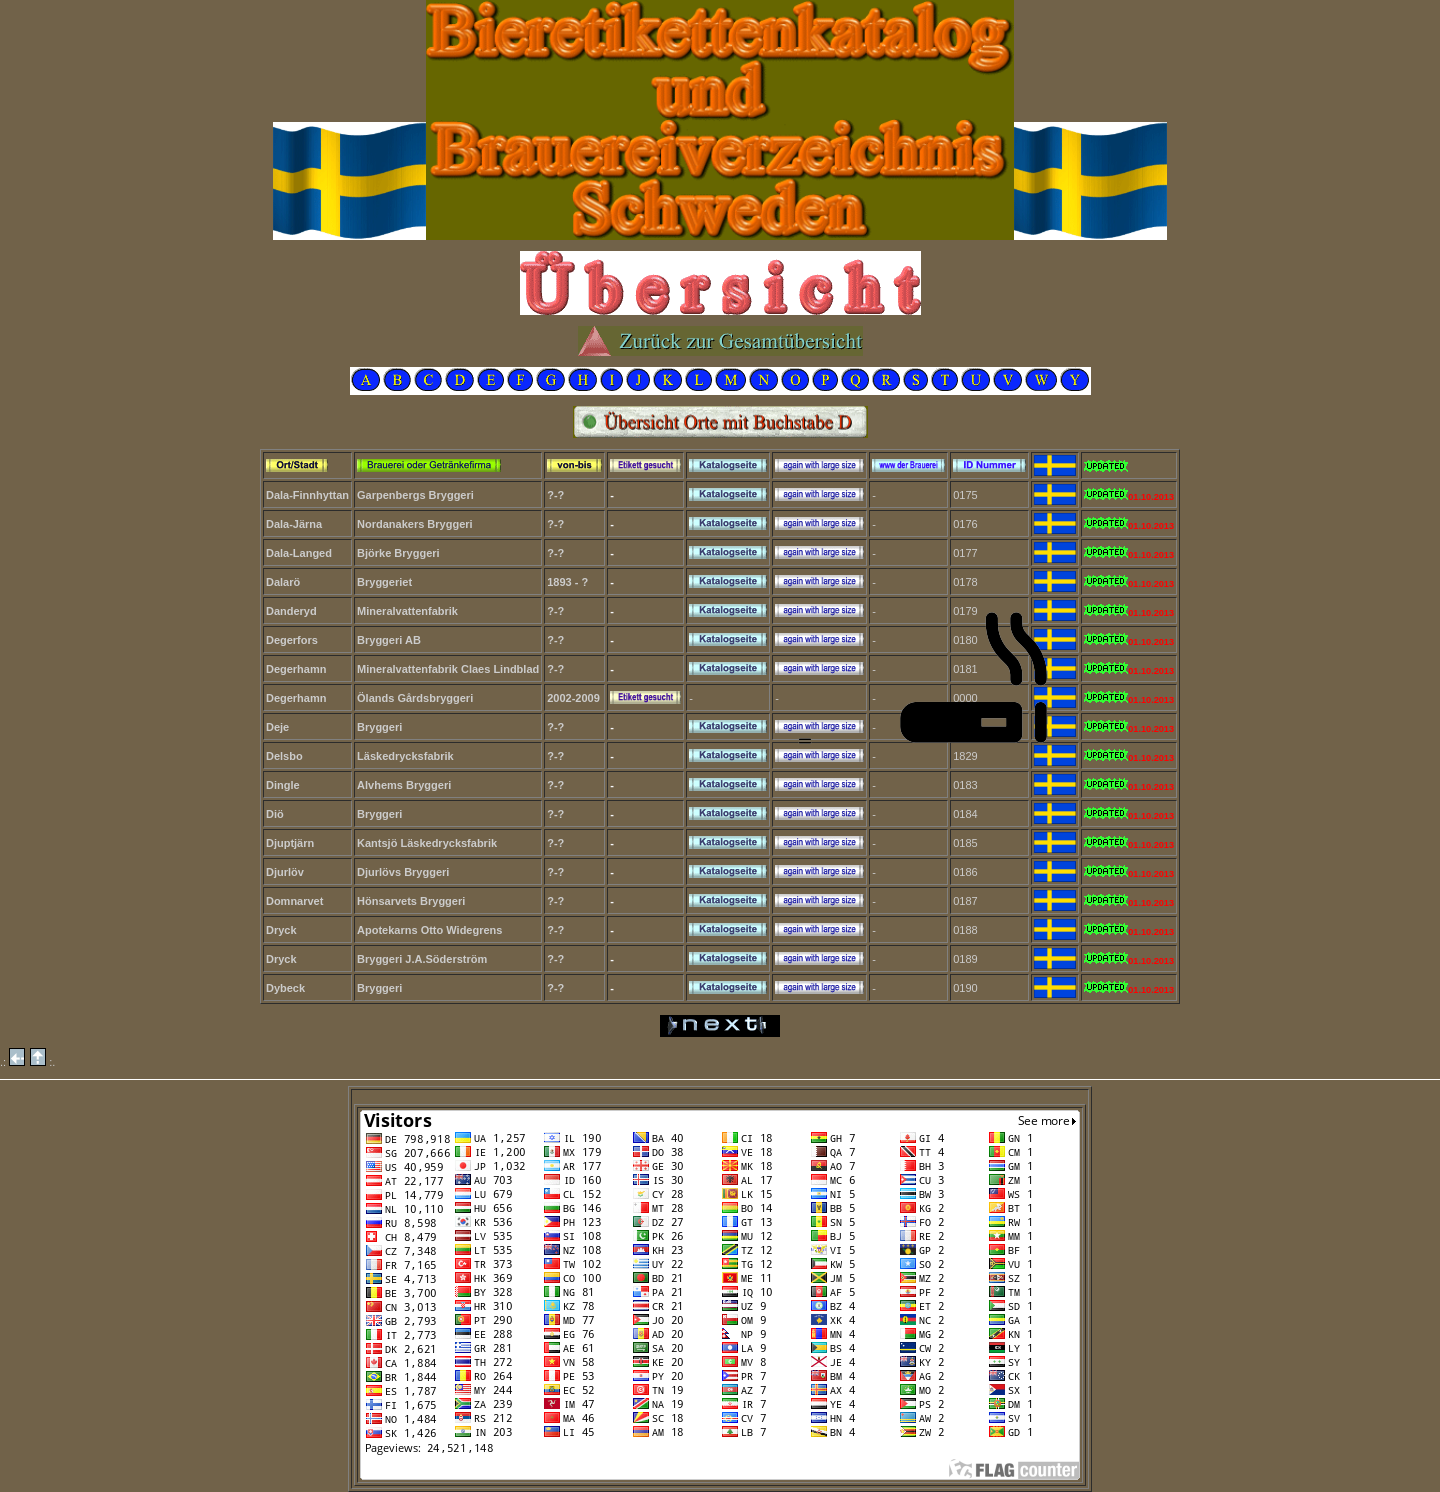 This screenshot has height=1492, width=1440. I want to click on indicates a designated smoking area, so click(973, 677).